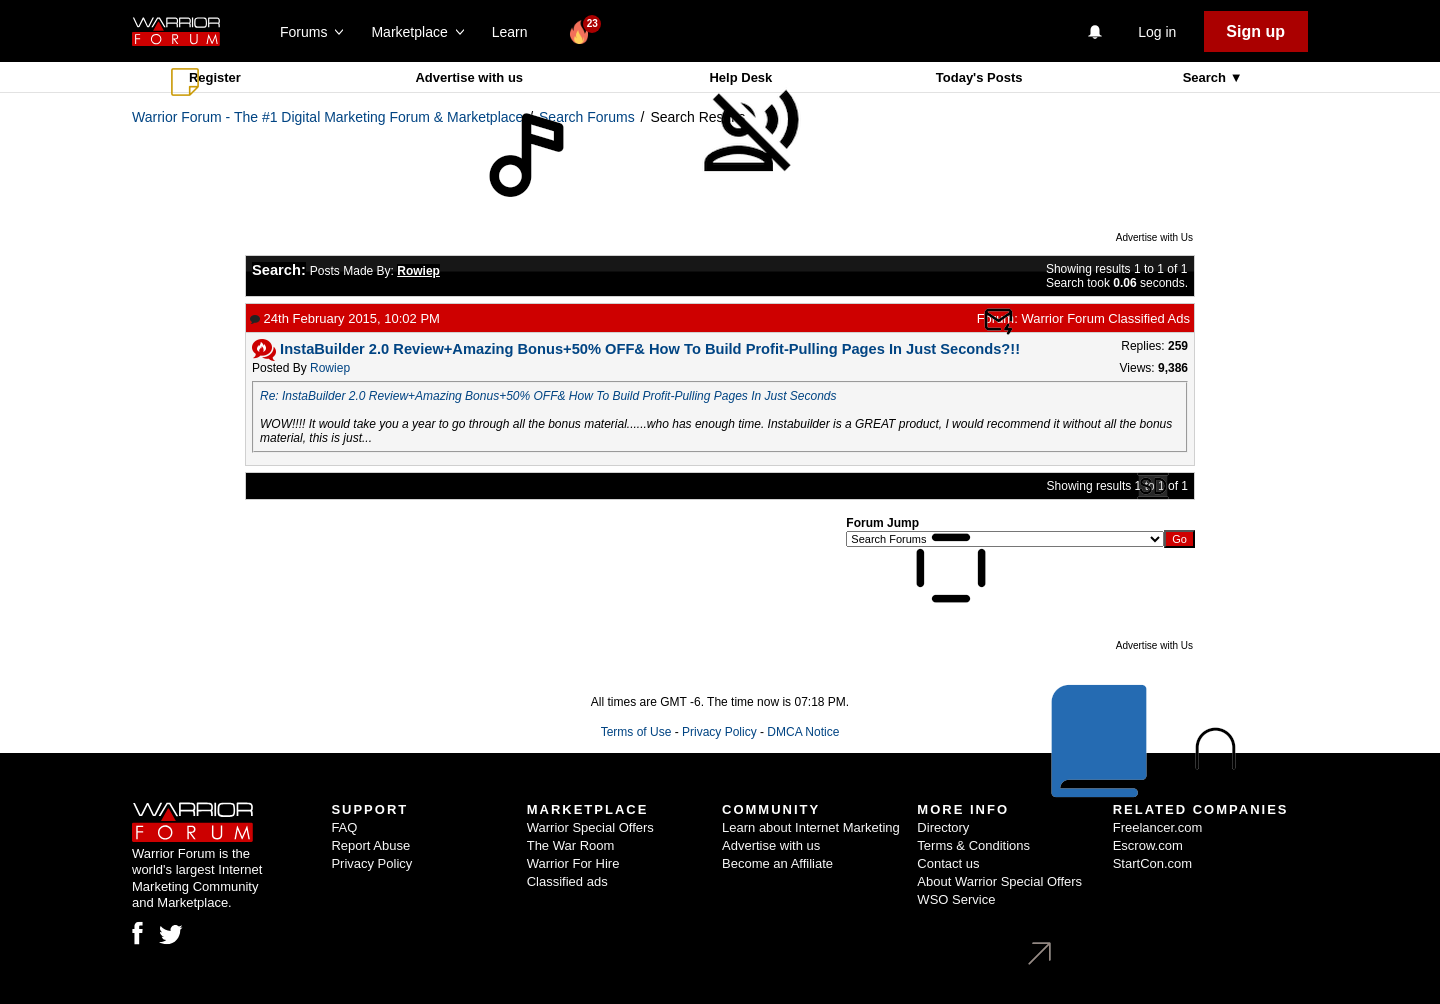 This screenshot has width=1440, height=1004. What do you see at coordinates (1153, 486) in the screenshot?
I see `indicates standard definition video quality` at bounding box center [1153, 486].